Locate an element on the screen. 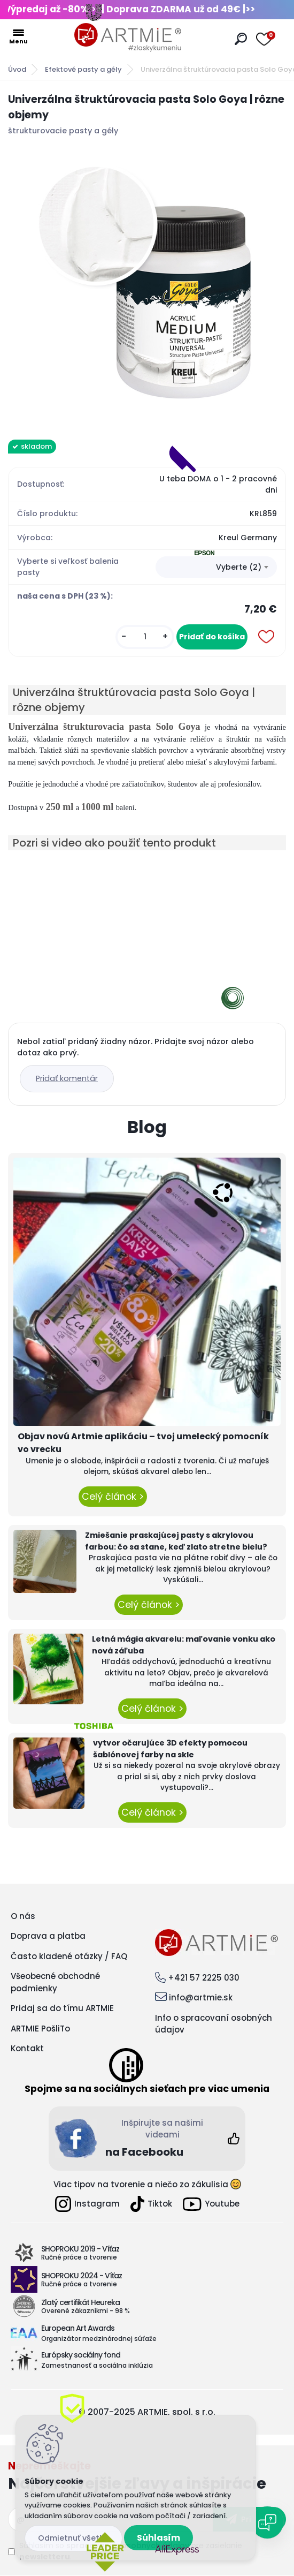  indicates verified security or protection status is located at coordinates (72, 2408).